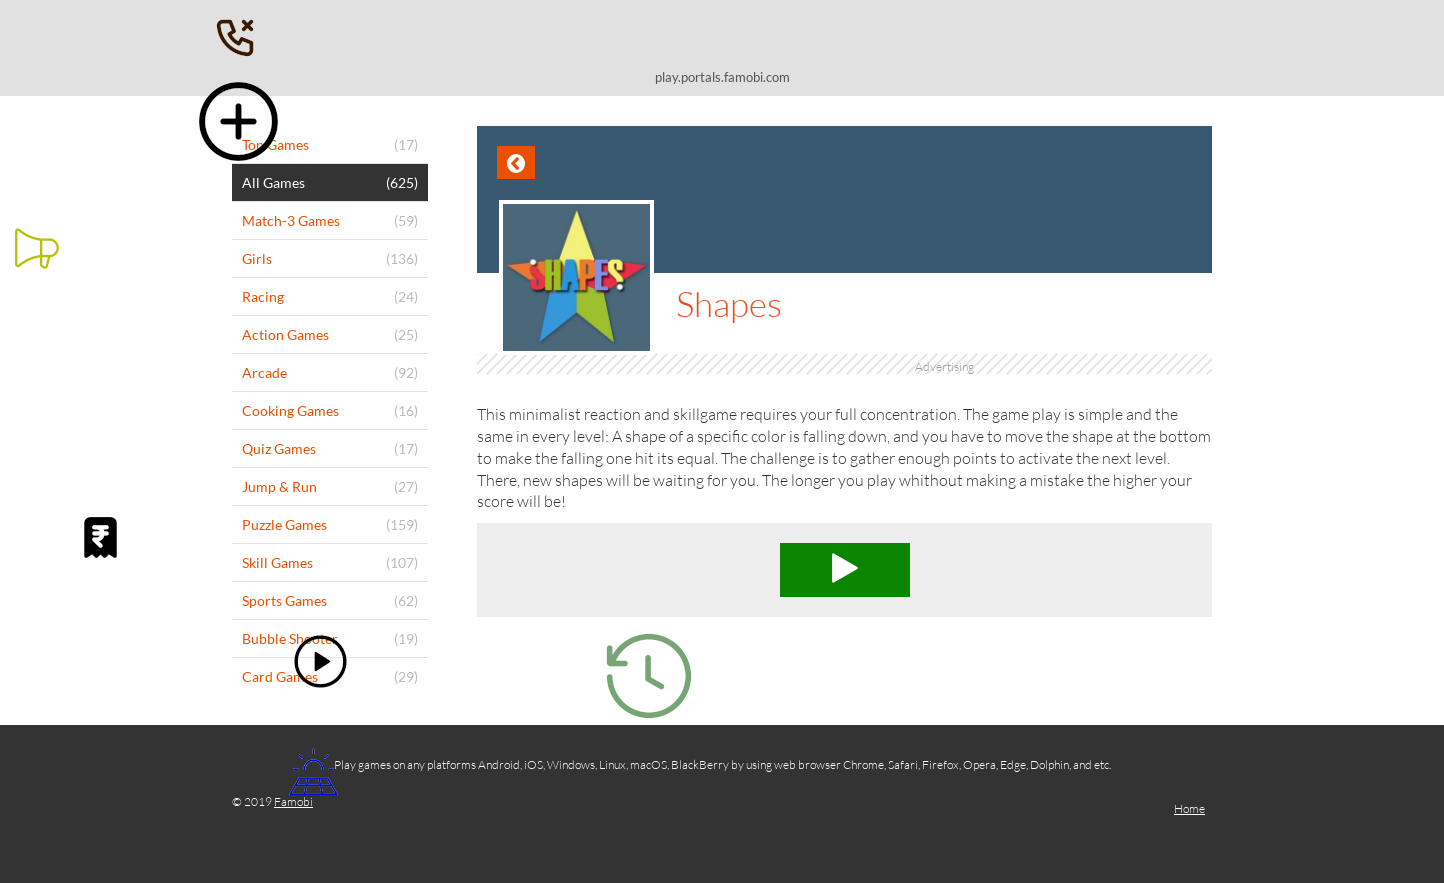 This screenshot has width=1444, height=883. I want to click on view payment receipt in rupees, so click(100, 537).